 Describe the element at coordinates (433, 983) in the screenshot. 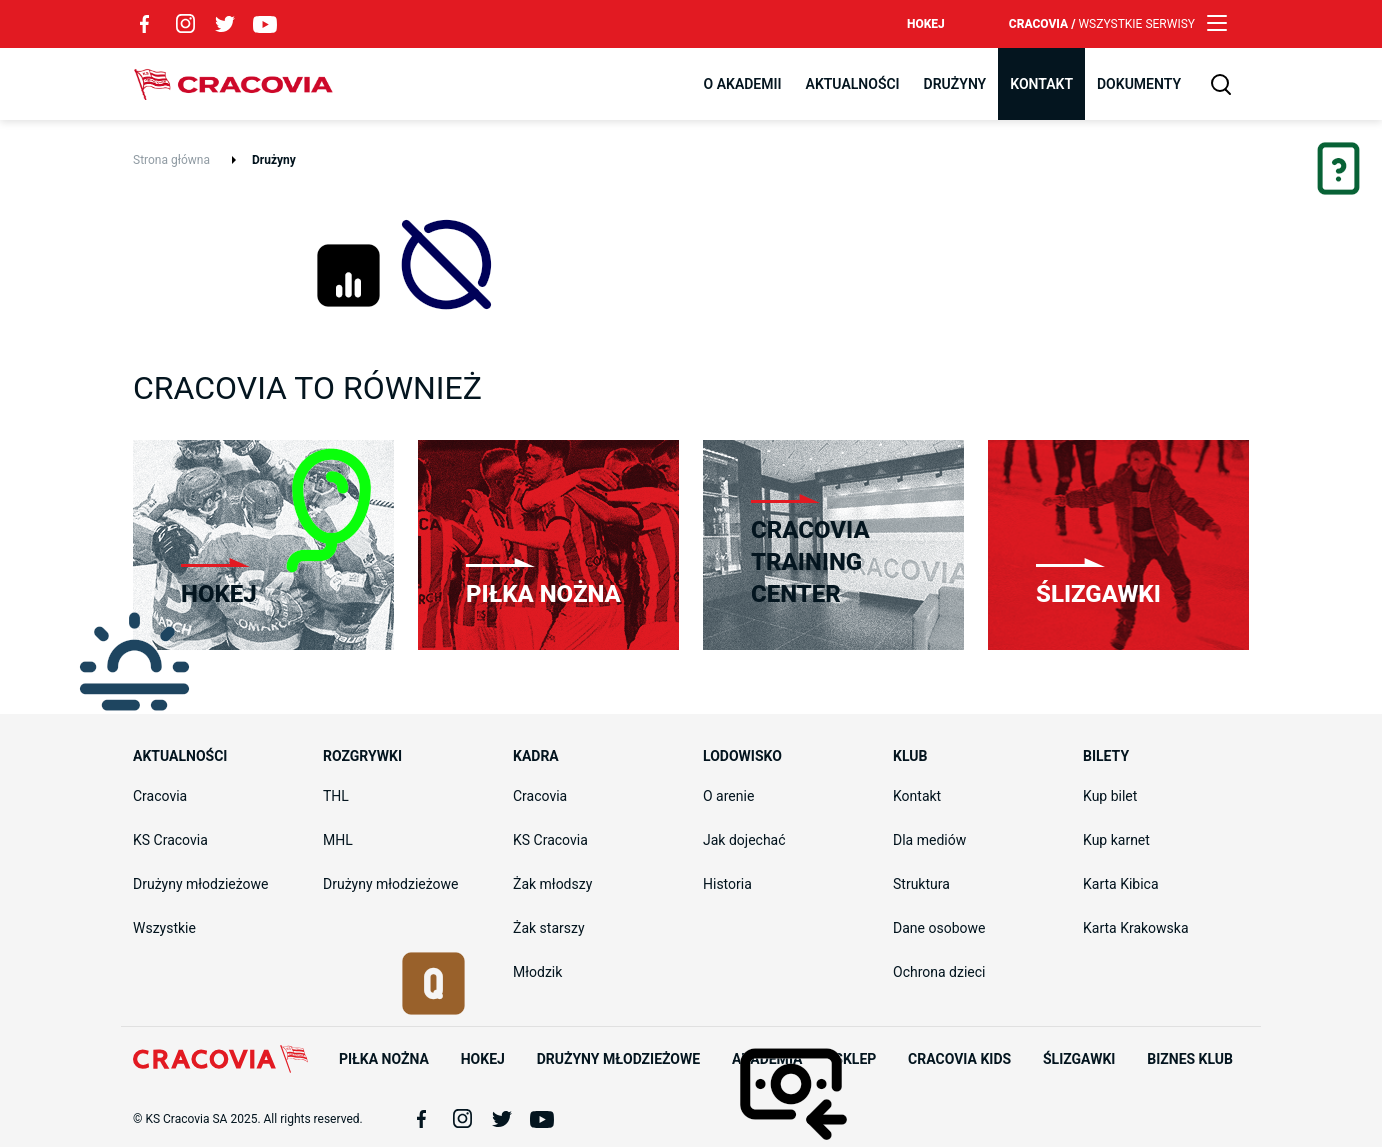

I see `represents the letter Q in a keyboard or text input` at that location.